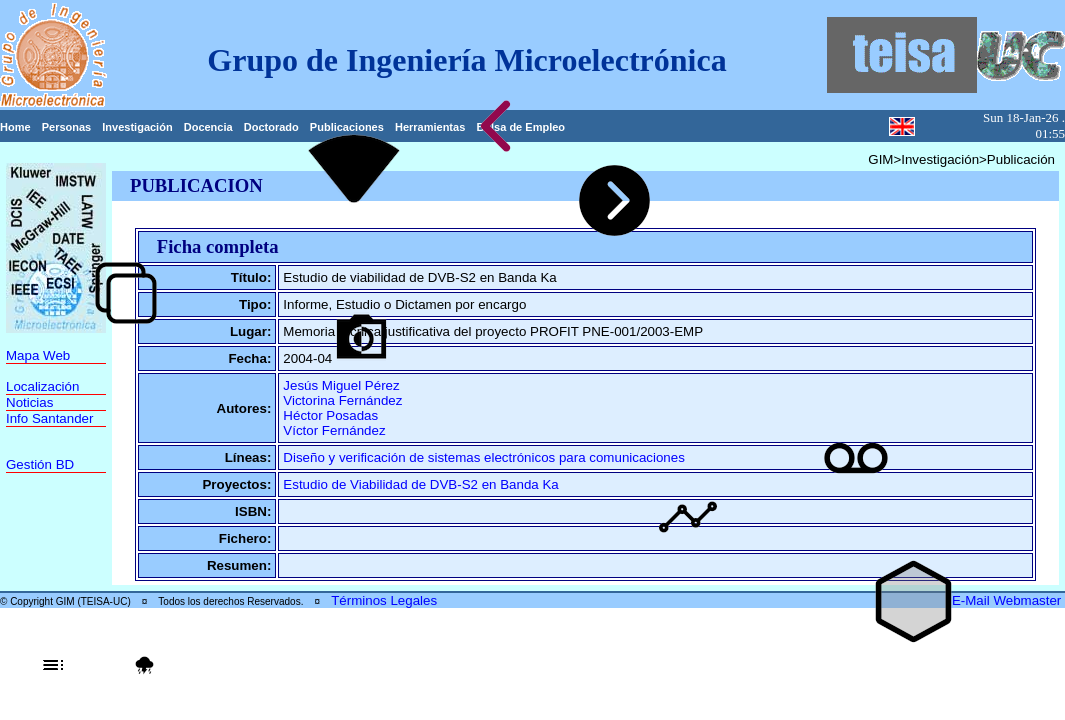  Describe the element at coordinates (361, 336) in the screenshot. I see `apply black and white filter to photo` at that location.